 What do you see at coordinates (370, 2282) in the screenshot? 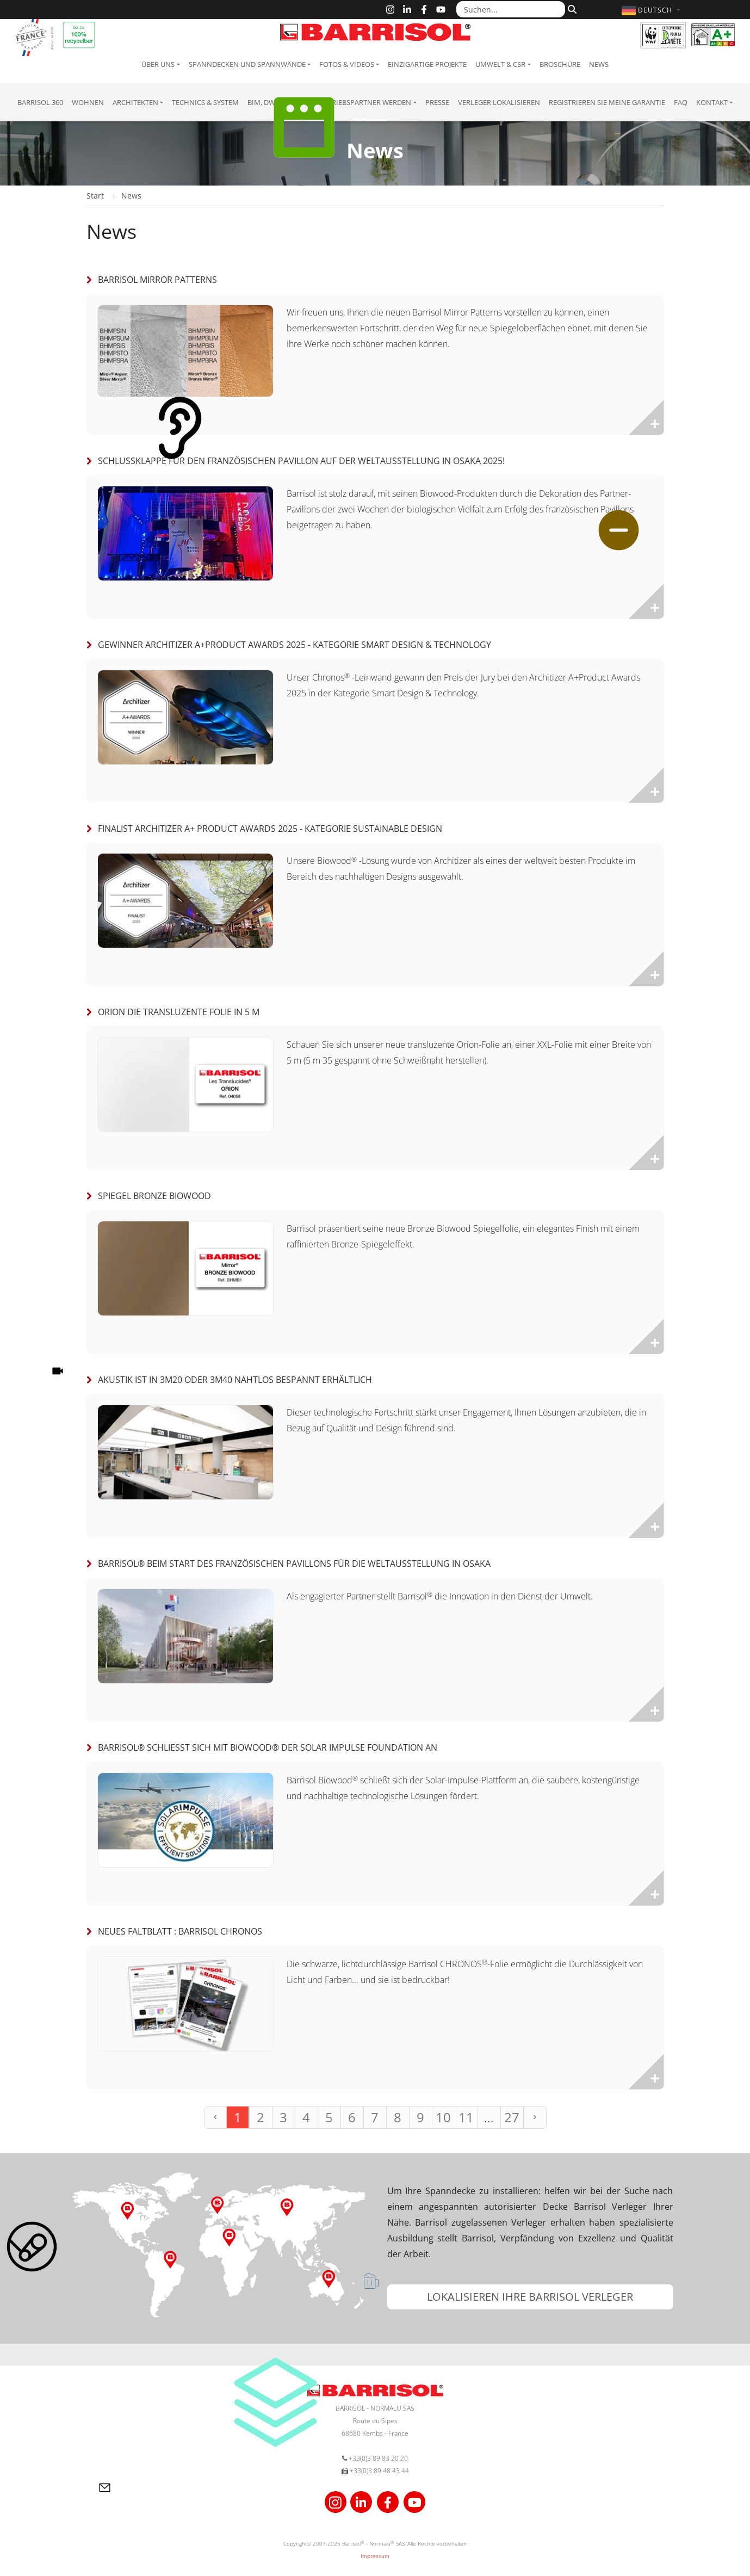
I see `browse nearby bars or pubs` at bounding box center [370, 2282].